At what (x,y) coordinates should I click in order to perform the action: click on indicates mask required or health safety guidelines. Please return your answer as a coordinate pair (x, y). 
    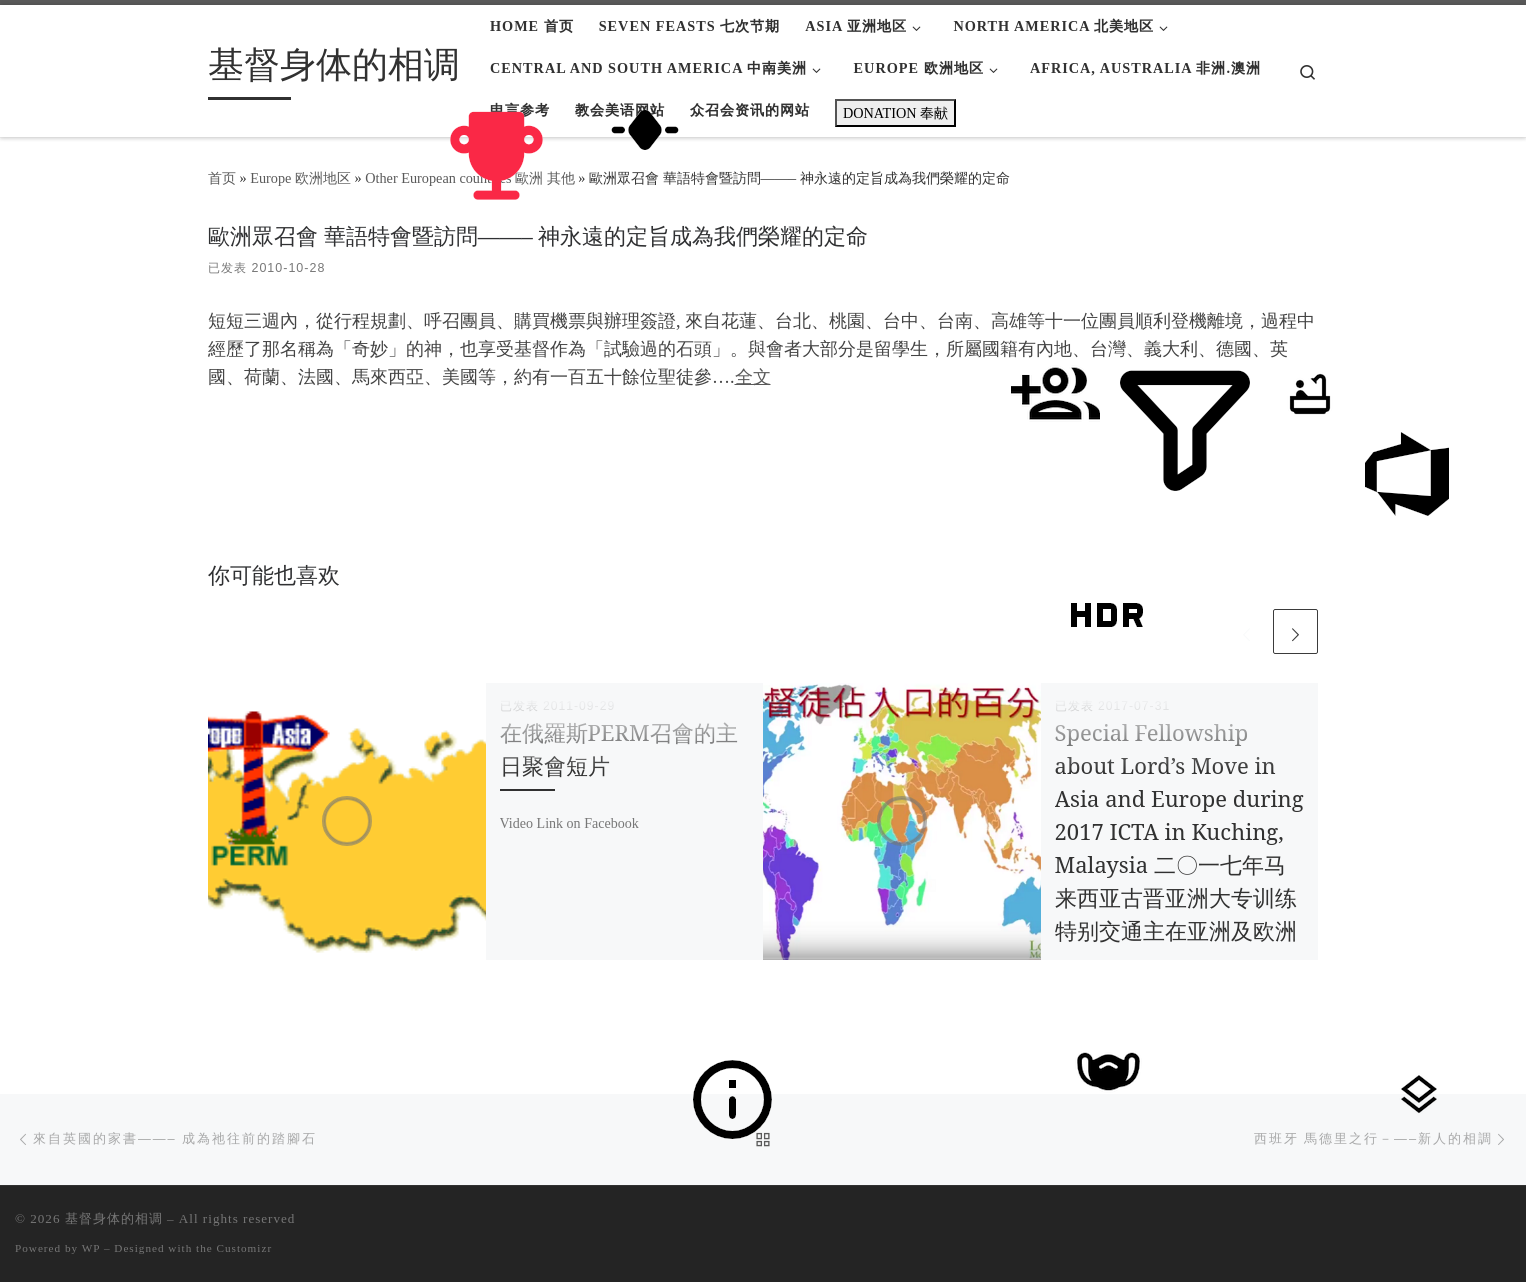
    Looking at the image, I should click on (1108, 1071).